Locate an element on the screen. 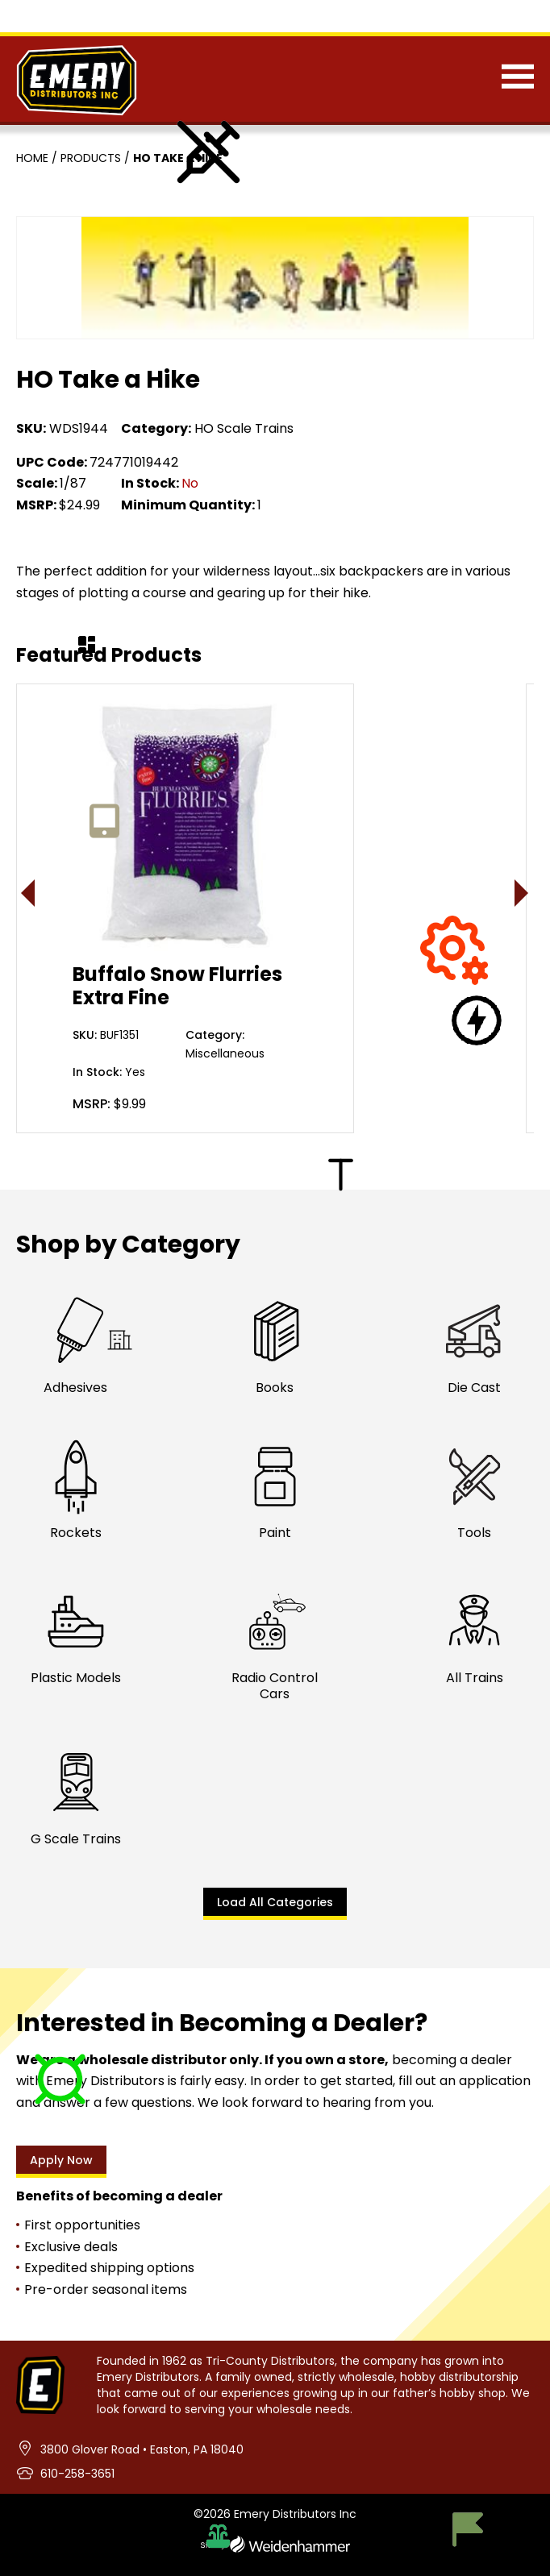  access settings or preferences is located at coordinates (452, 948).